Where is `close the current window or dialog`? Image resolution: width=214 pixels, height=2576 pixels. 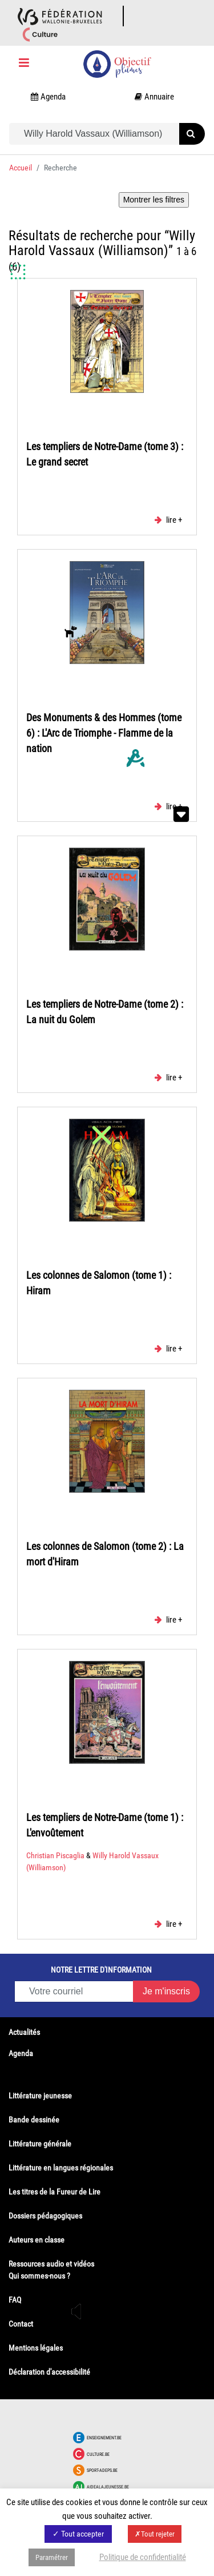
close the current window or dialog is located at coordinates (102, 1135).